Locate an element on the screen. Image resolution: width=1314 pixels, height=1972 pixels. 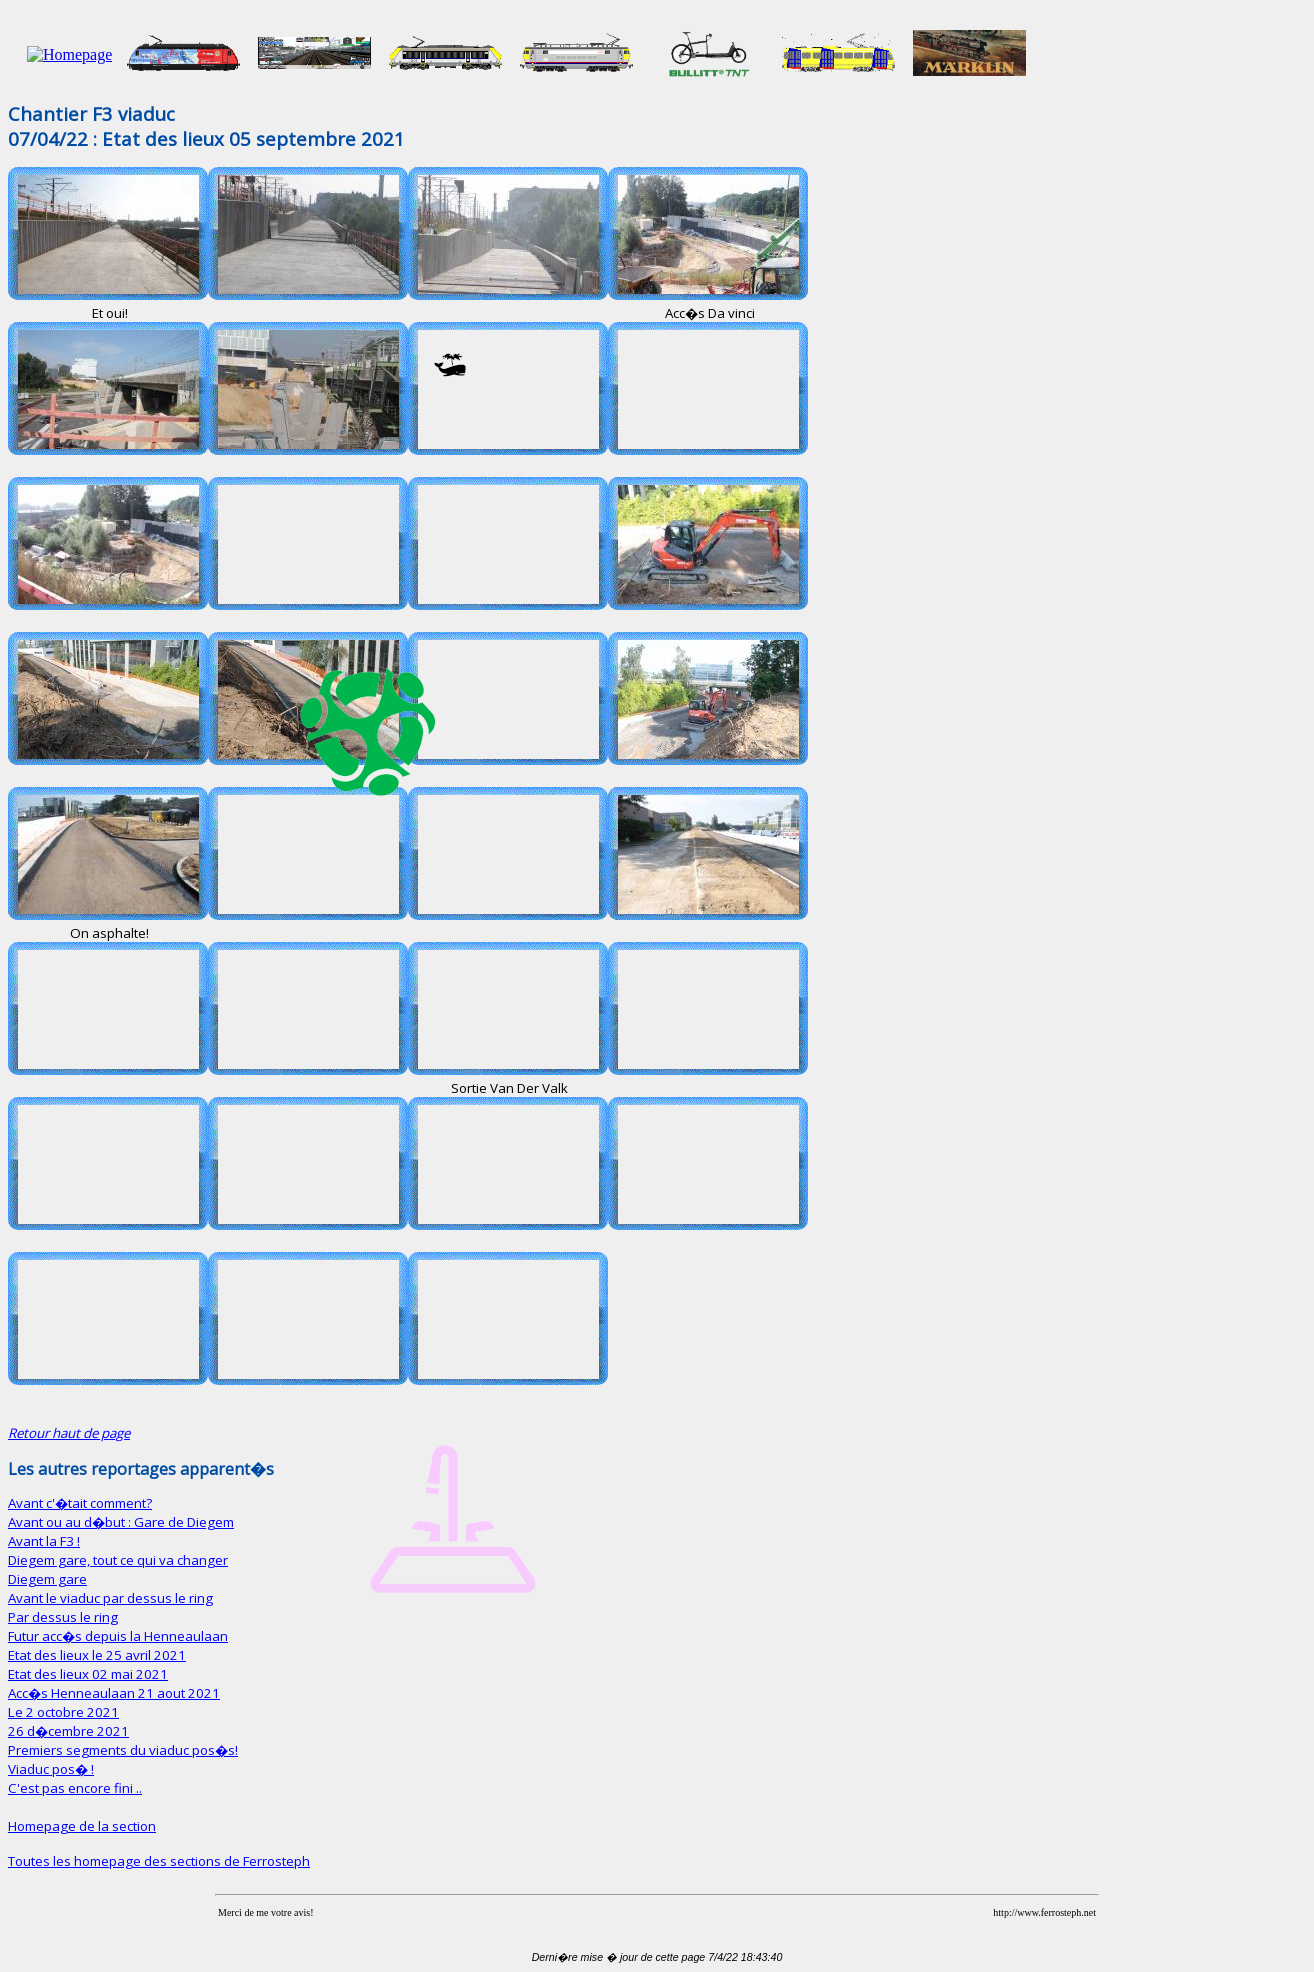
kitchen or bathroom fixtures category is located at coordinates (453, 1519).